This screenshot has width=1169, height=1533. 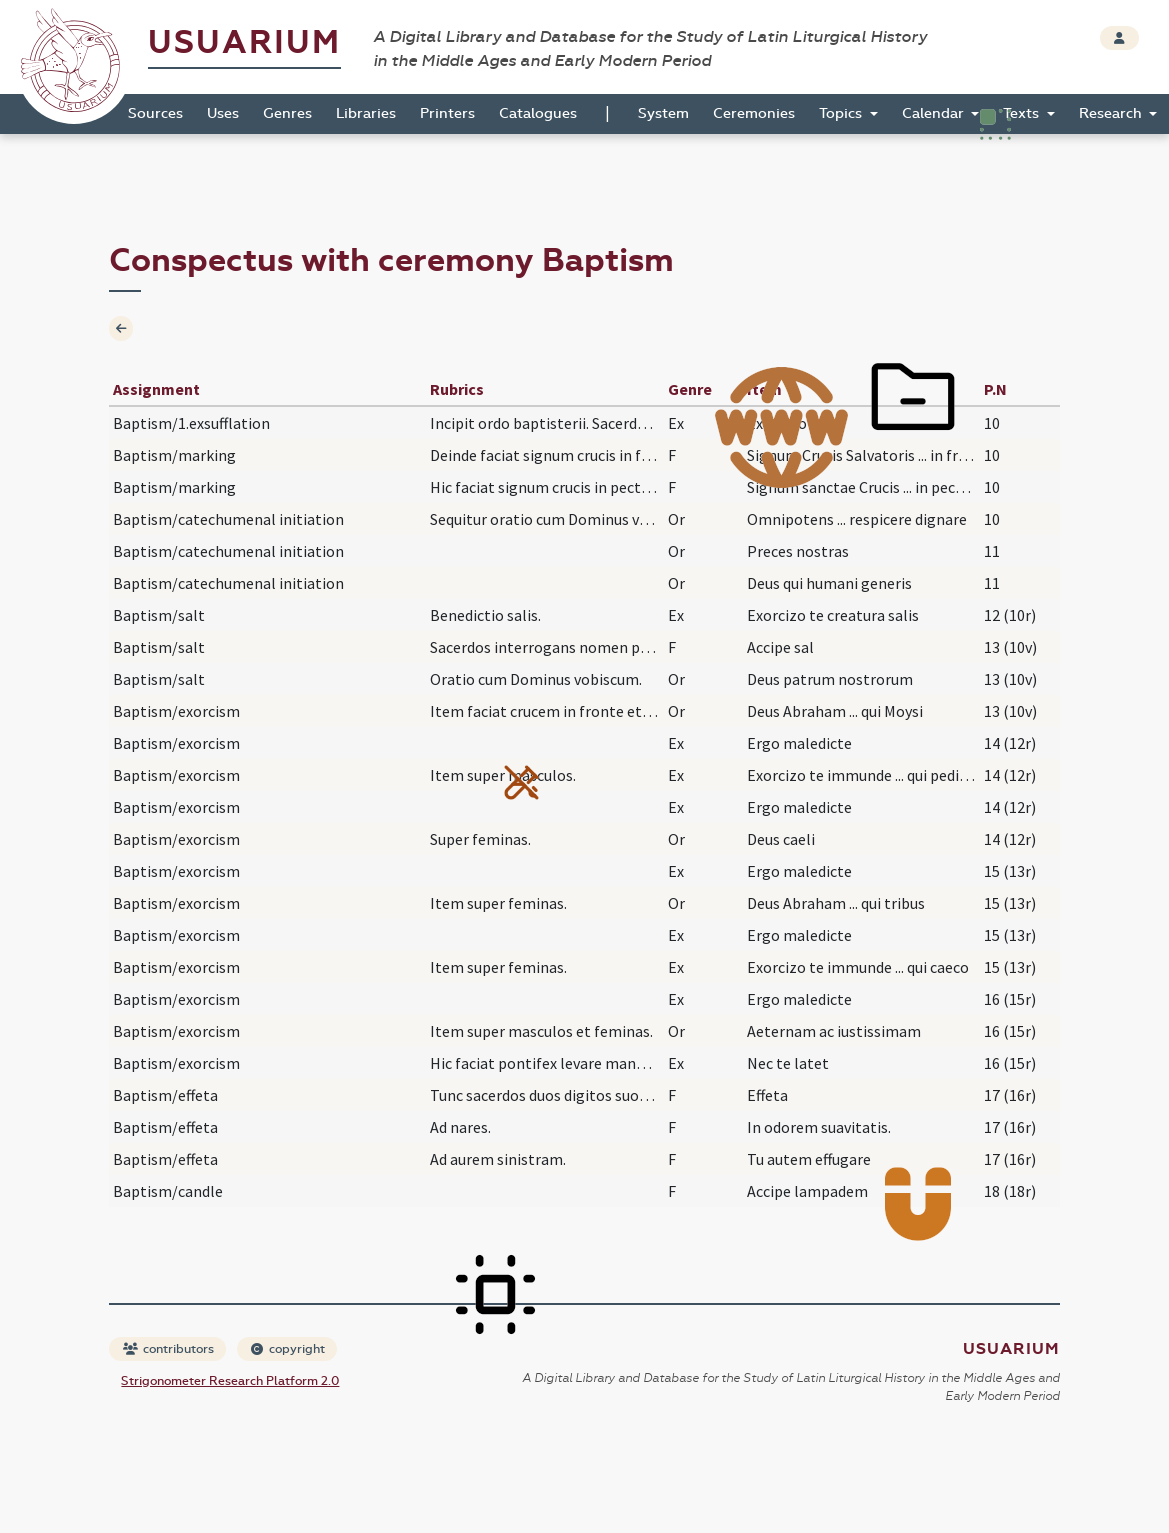 What do you see at coordinates (781, 427) in the screenshot?
I see `open website or browse the web` at bounding box center [781, 427].